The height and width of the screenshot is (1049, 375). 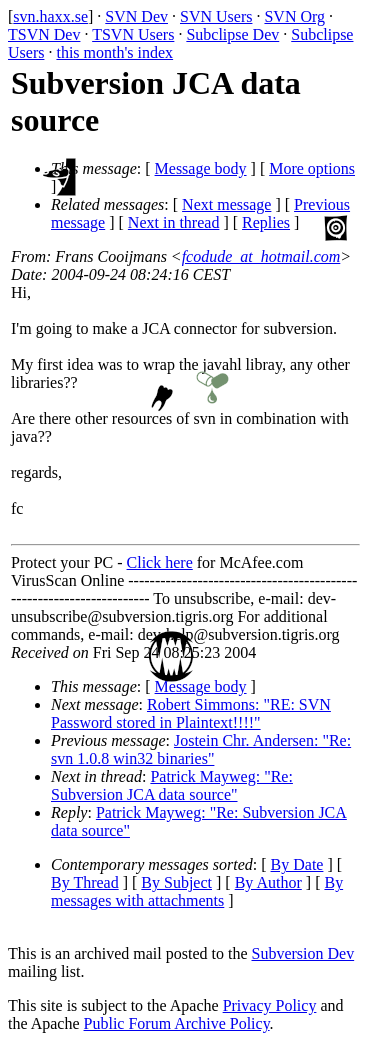 What do you see at coordinates (212, 387) in the screenshot?
I see `indicates medication dosage or liquid medicine` at bounding box center [212, 387].